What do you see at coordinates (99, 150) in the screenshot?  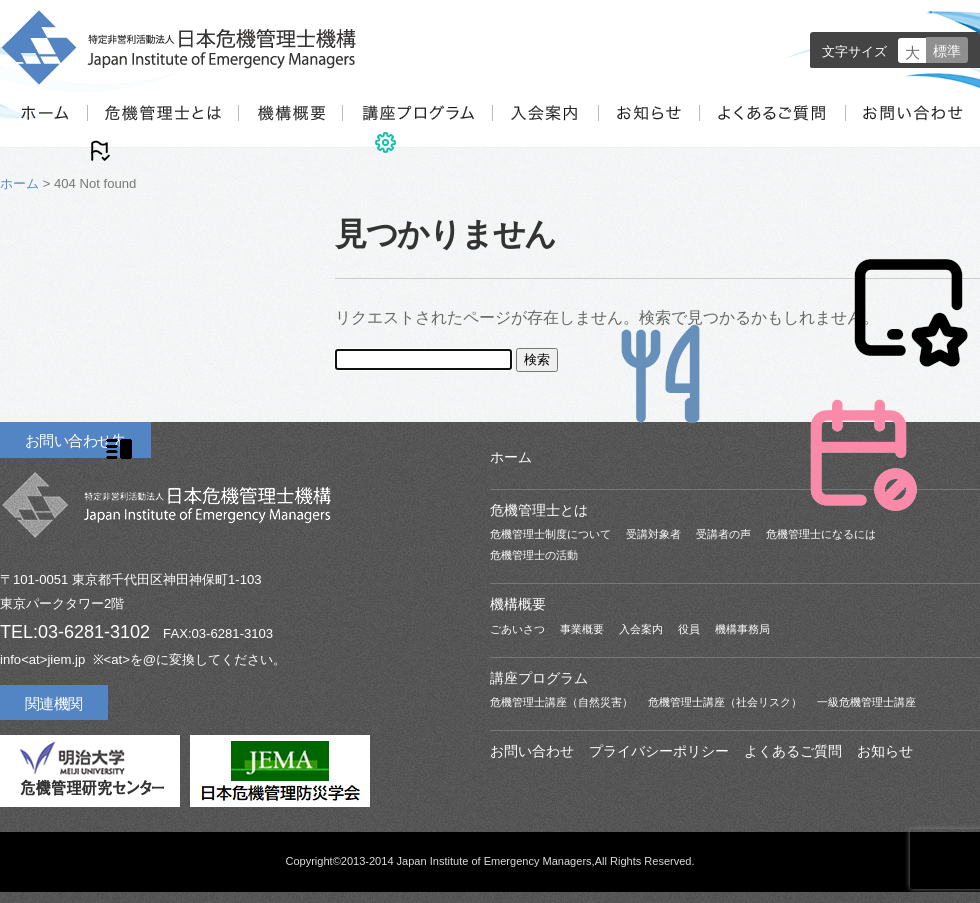 I see `mark task or item as complete` at bounding box center [99, 150].